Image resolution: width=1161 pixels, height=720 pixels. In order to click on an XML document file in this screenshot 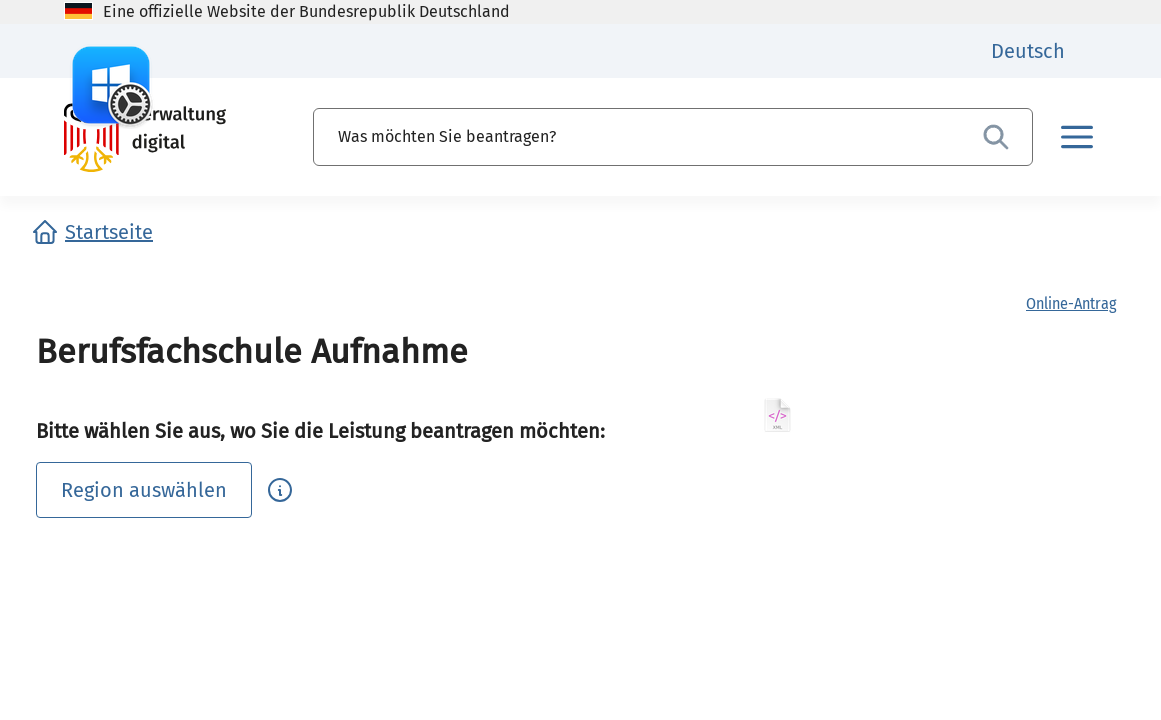, I will do `click(777, 415)`.